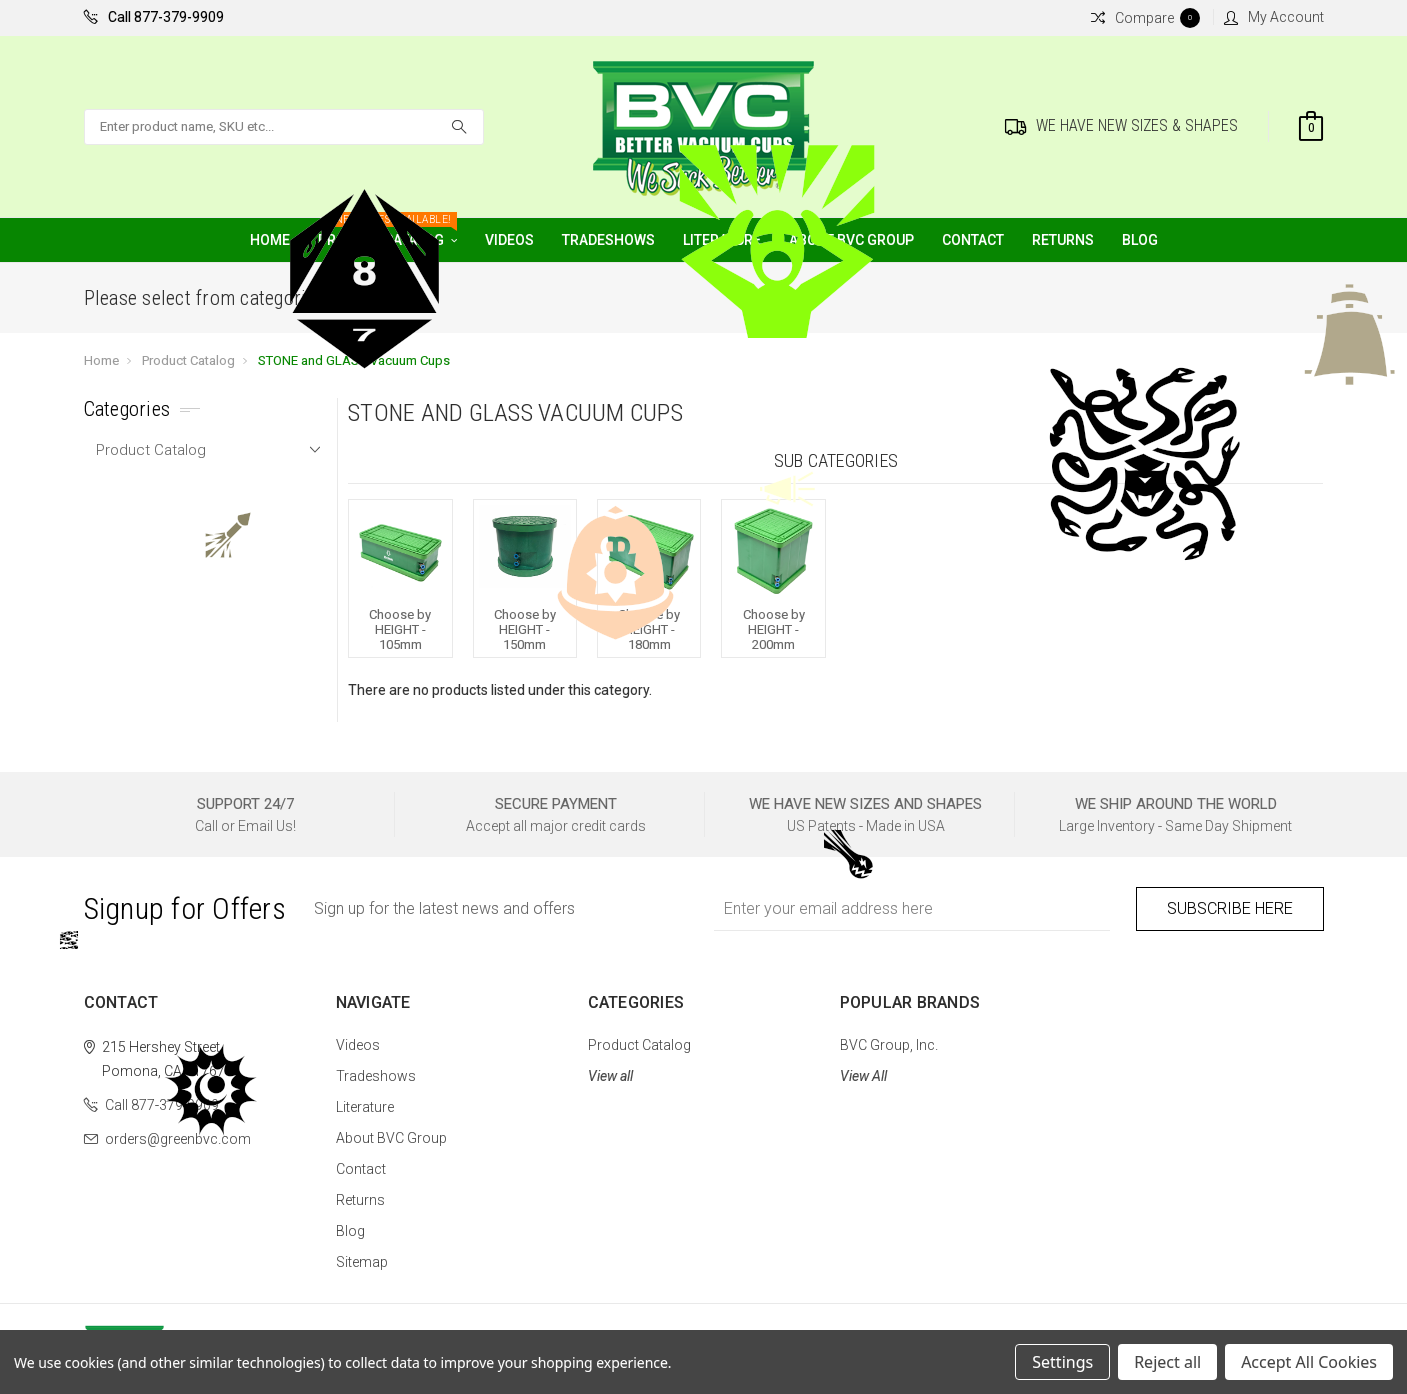  I want to click on indicates a character in panic or fear state, so click(777, 242).